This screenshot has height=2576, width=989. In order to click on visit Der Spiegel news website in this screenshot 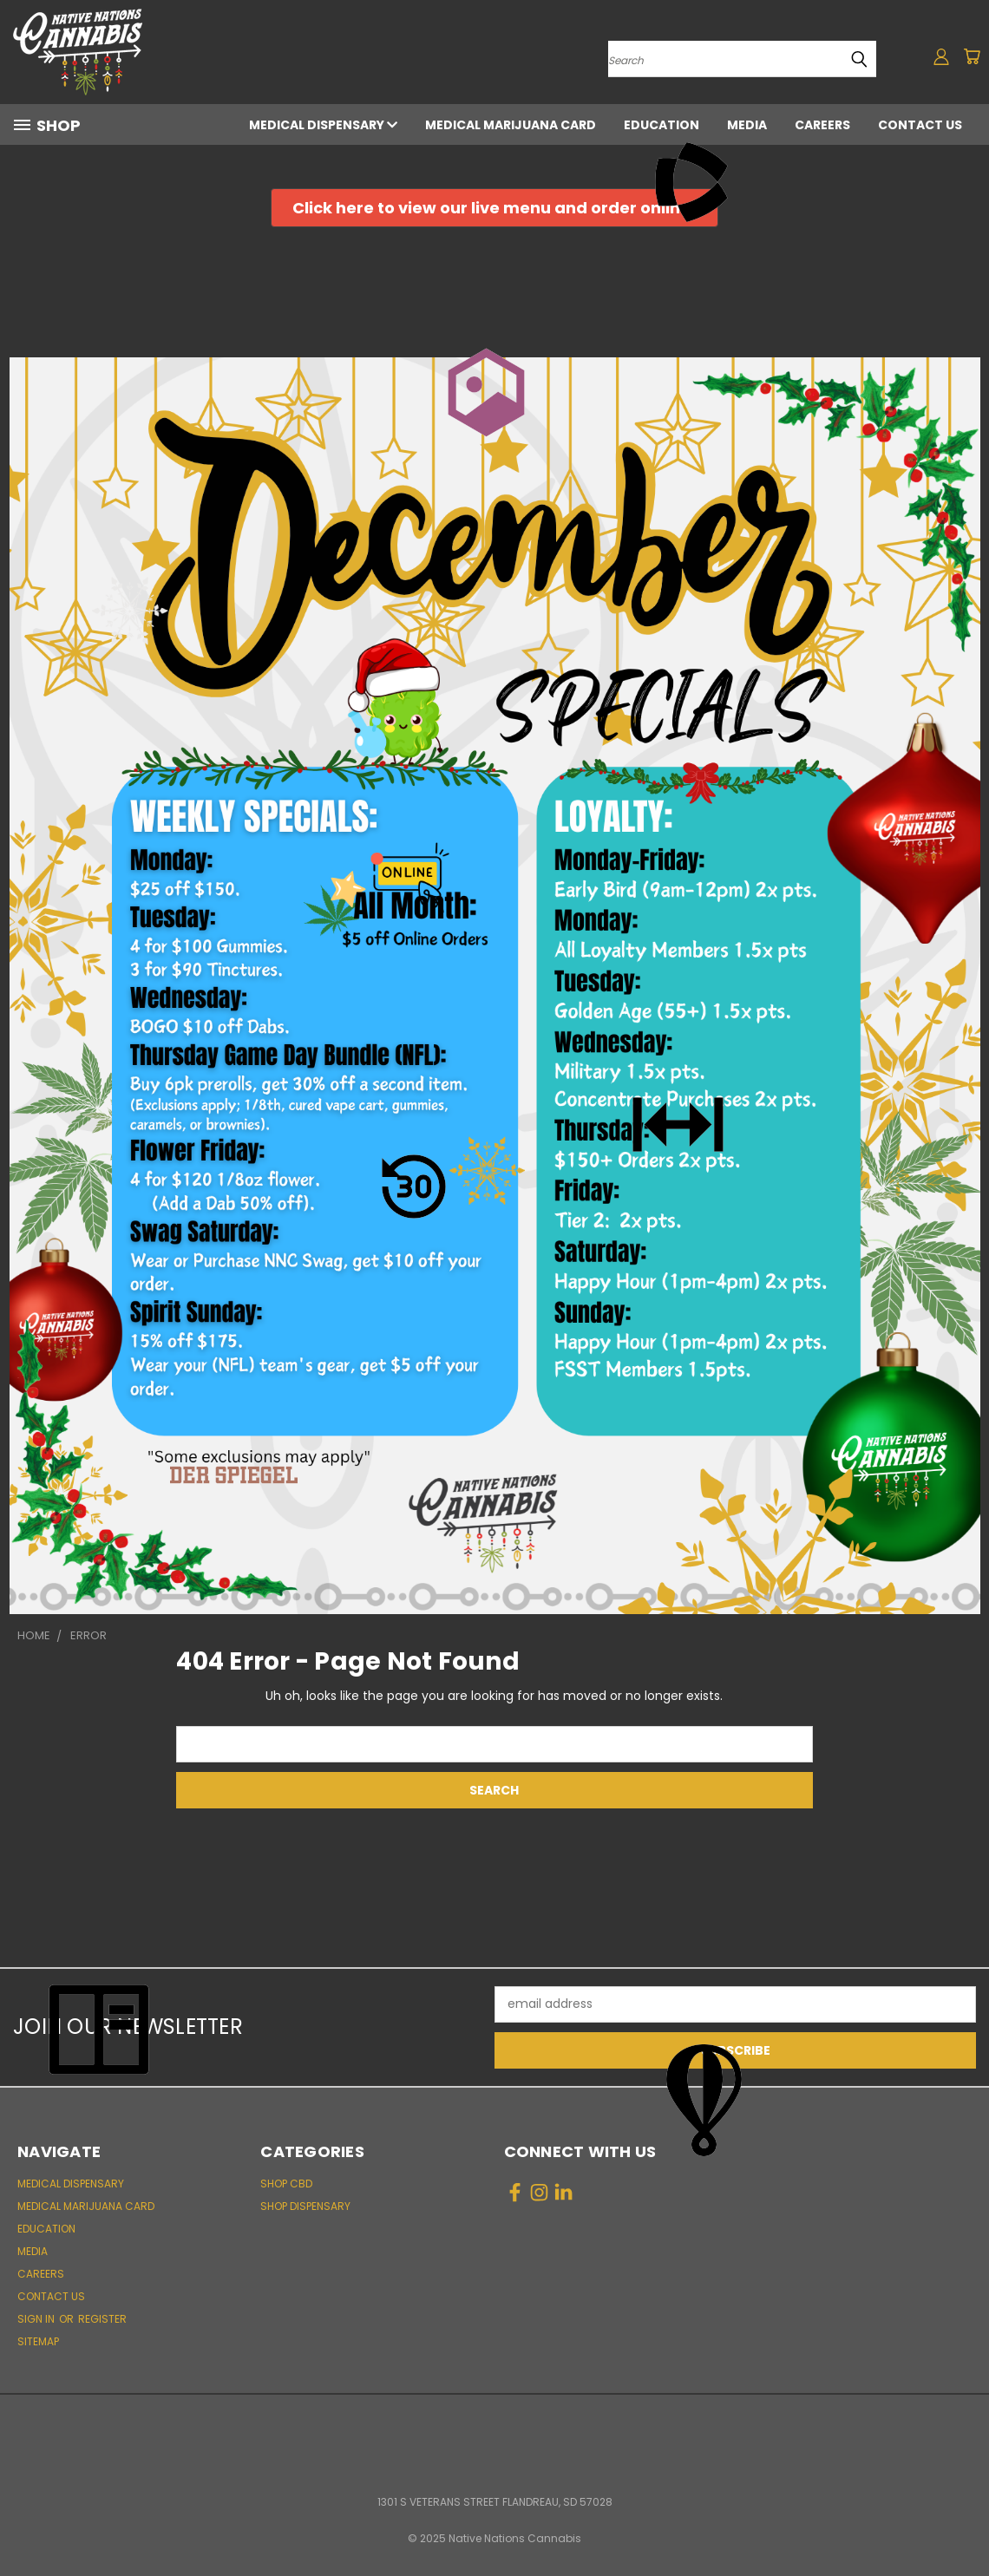, I will do `click(233, 1474)`.